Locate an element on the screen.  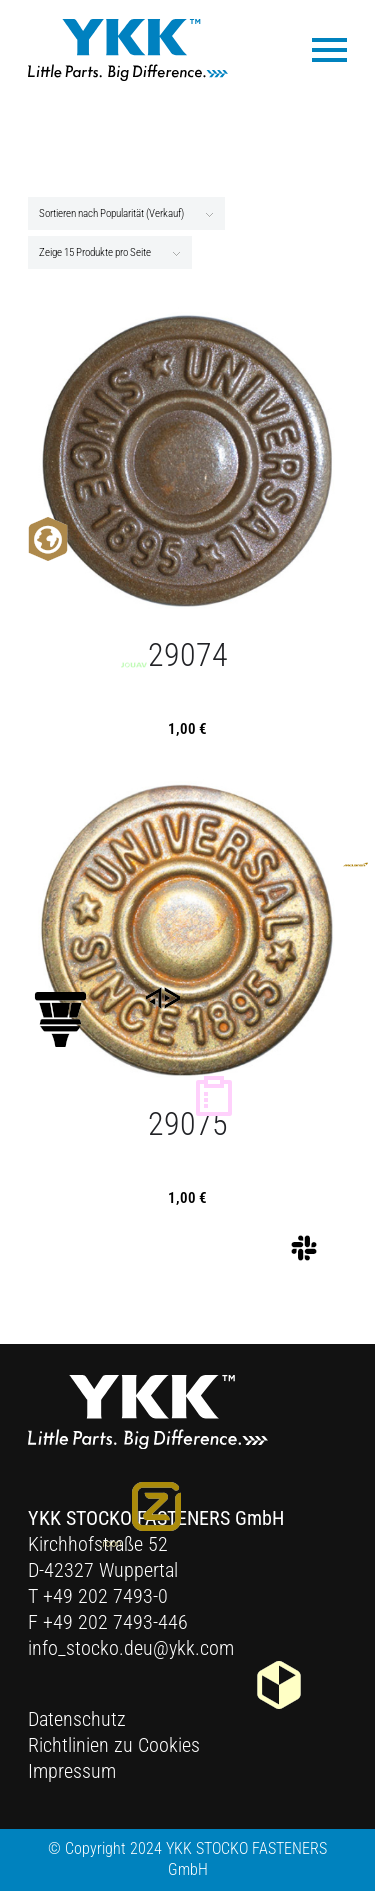
open the roon music player app is located at coordinates (112, 1544).